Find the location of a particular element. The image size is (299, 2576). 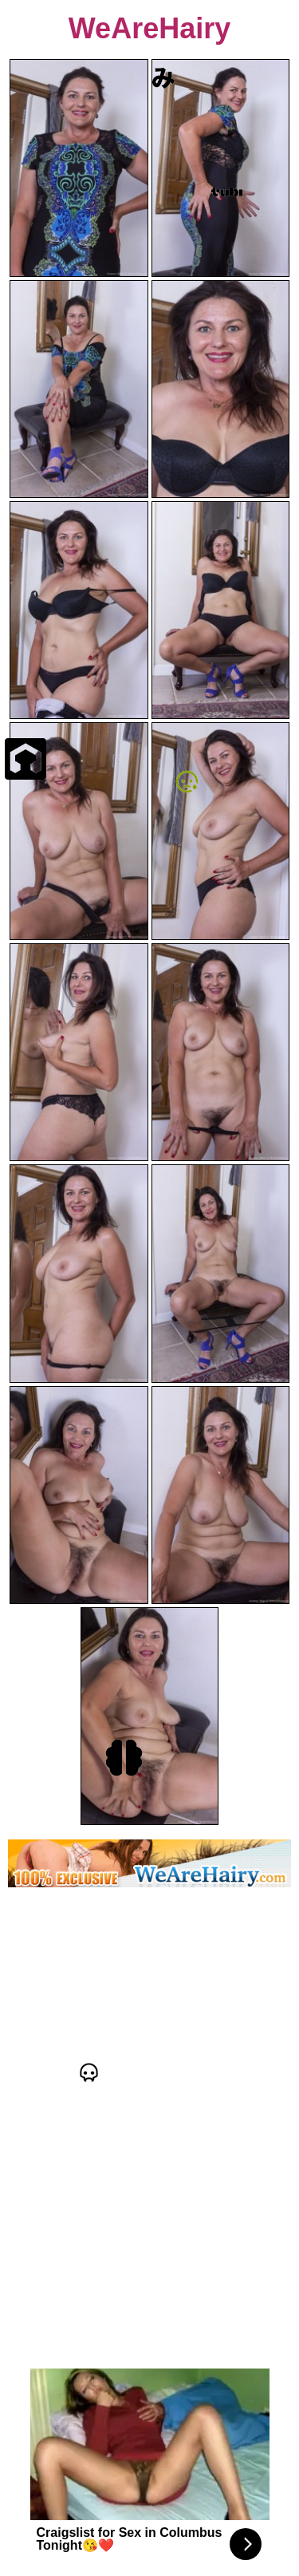

open the Mihon manga reader app is located at coordinates (163, 78).